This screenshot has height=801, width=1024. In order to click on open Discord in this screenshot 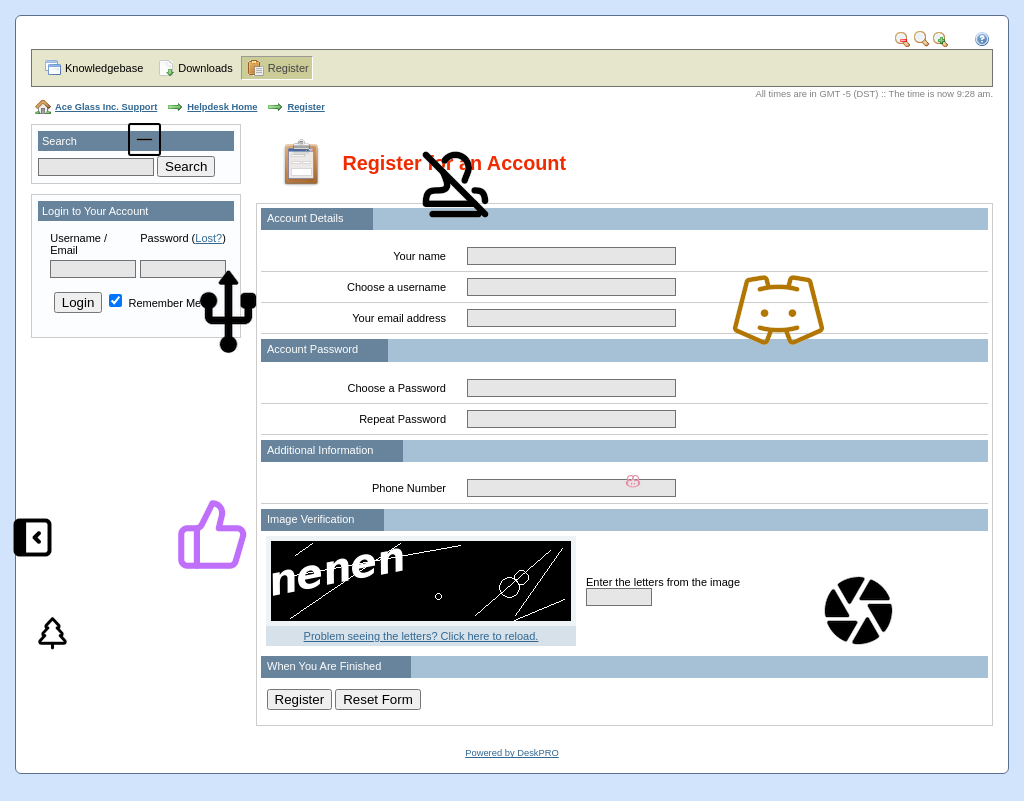, I will do `click(778, 308)`.